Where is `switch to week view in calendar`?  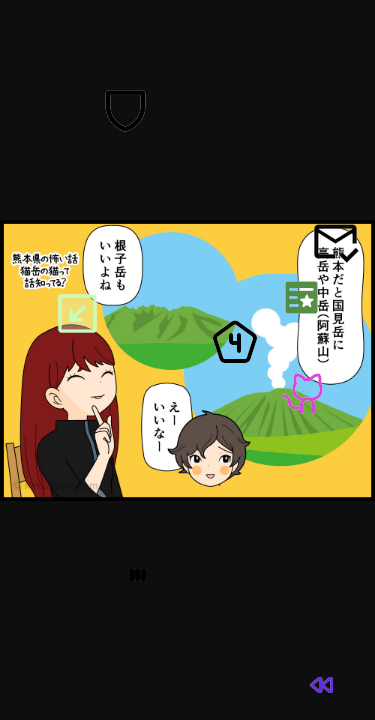
switch to week view in calendar is located at coordinates (138, 575).